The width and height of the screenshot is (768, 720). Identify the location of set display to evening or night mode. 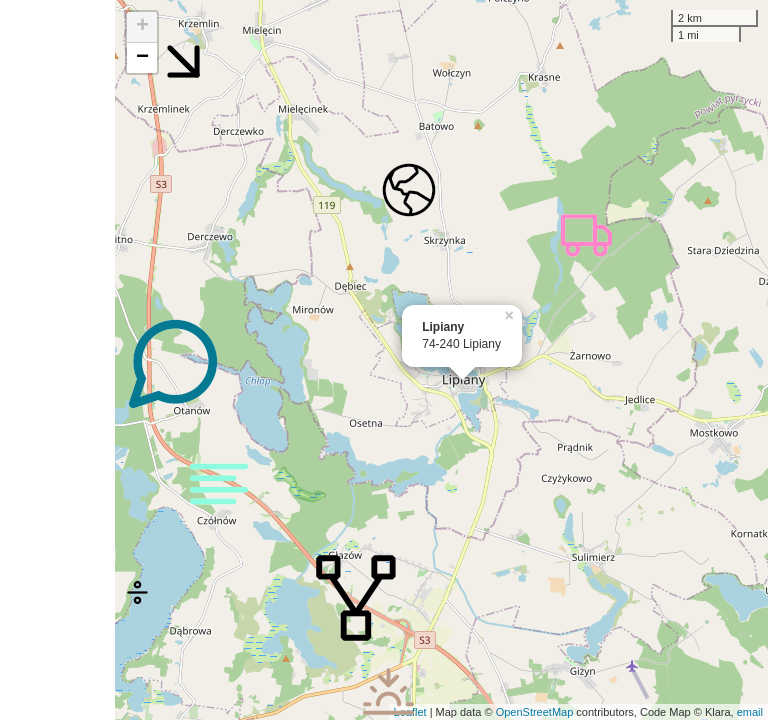
(388, 691).